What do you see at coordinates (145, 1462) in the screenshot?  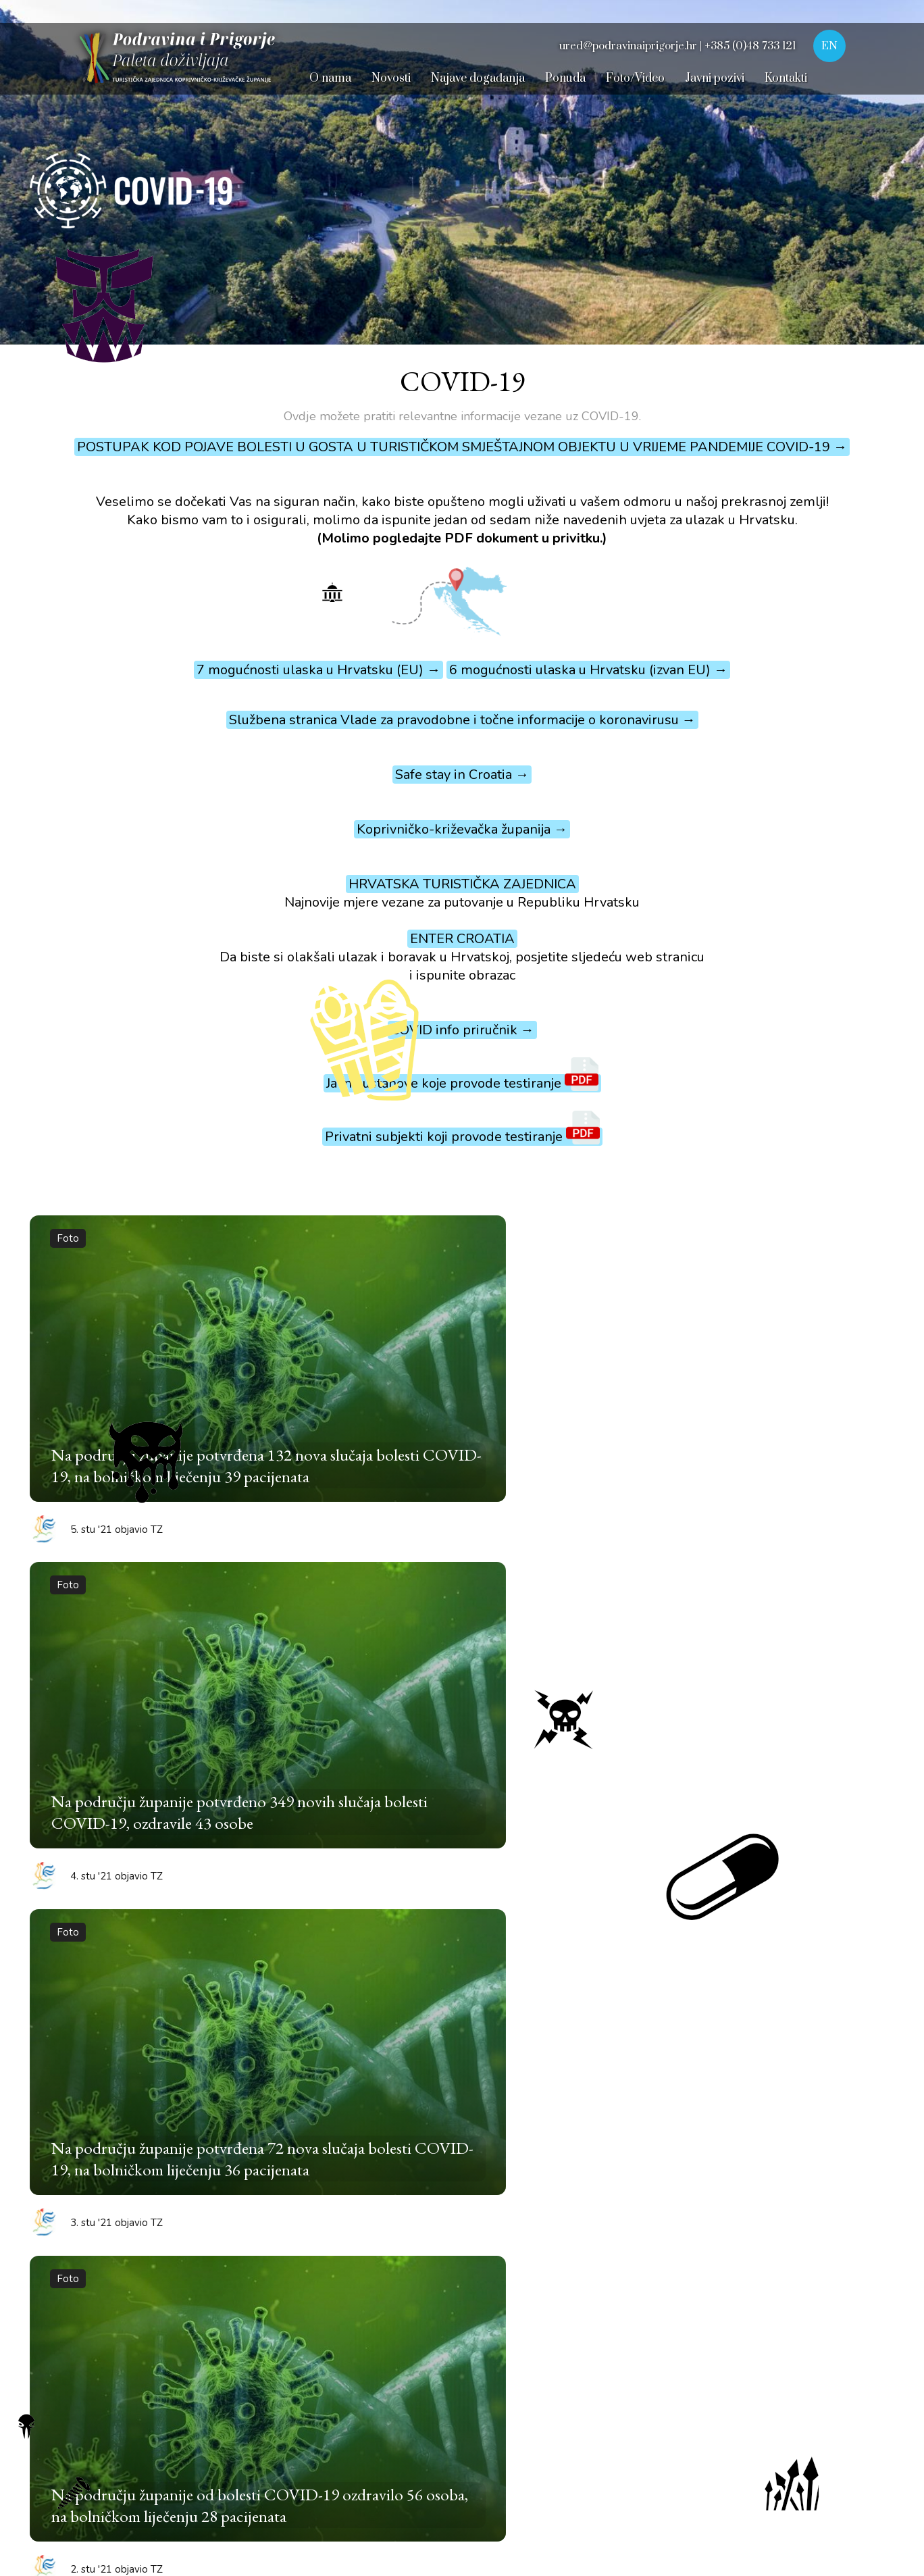 I see `a demon or monster enemy character type` at bounding box center [145, 1462].